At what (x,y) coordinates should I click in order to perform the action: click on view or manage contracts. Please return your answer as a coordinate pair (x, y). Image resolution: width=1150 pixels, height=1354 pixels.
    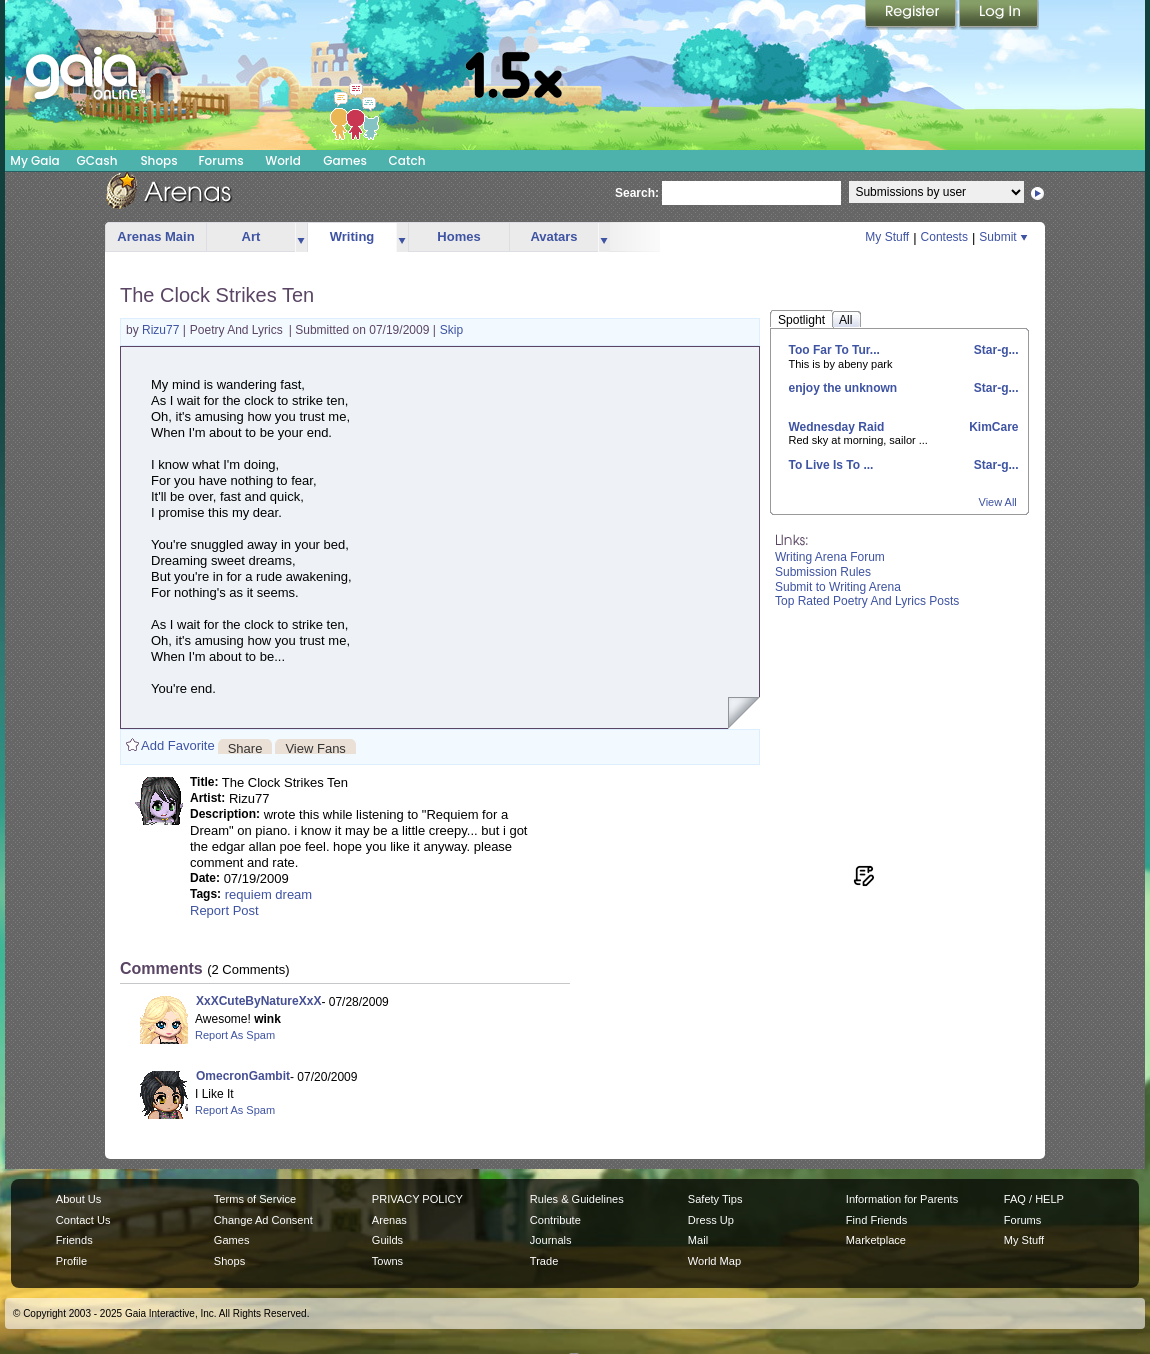
    Looking at the image, I should click on (863, 875).